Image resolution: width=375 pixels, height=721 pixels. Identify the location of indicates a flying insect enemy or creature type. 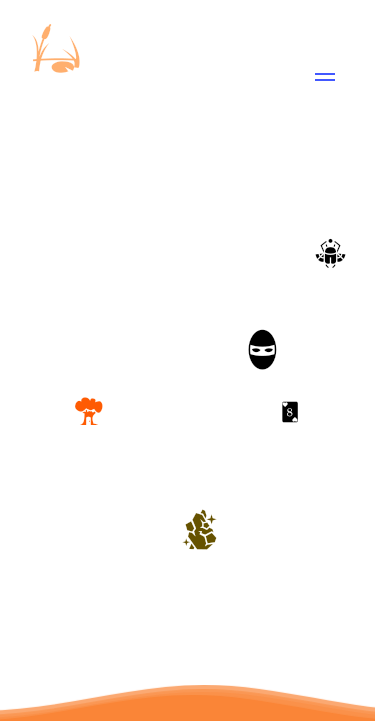
(330, 253).